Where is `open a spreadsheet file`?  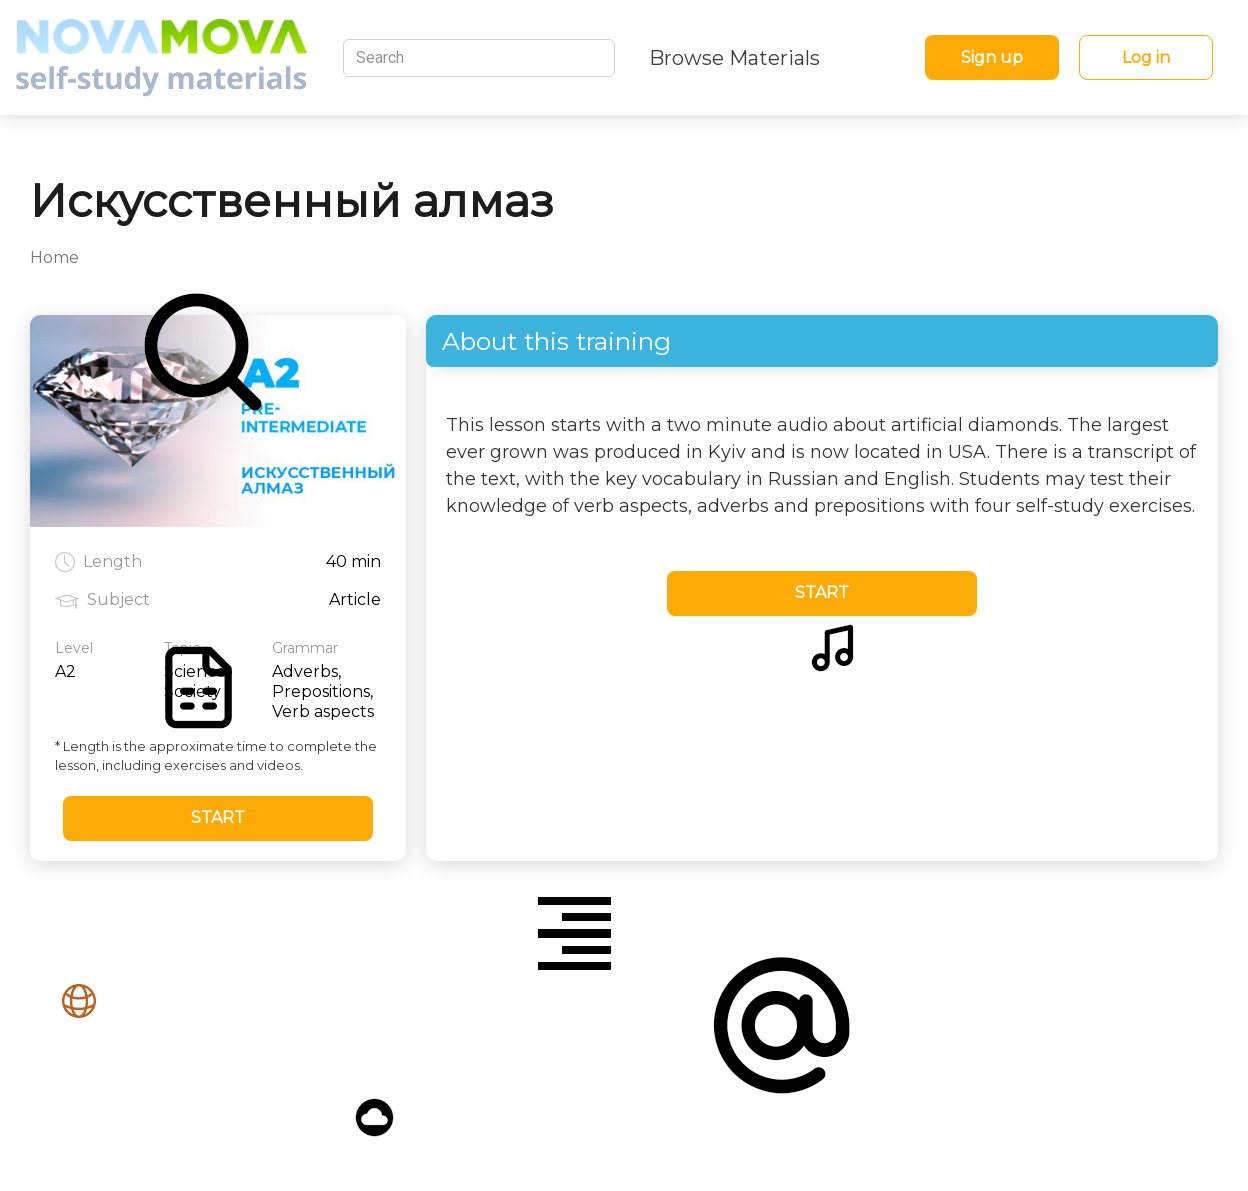
open a spreadsheet file is located at coordinates (198, 687).